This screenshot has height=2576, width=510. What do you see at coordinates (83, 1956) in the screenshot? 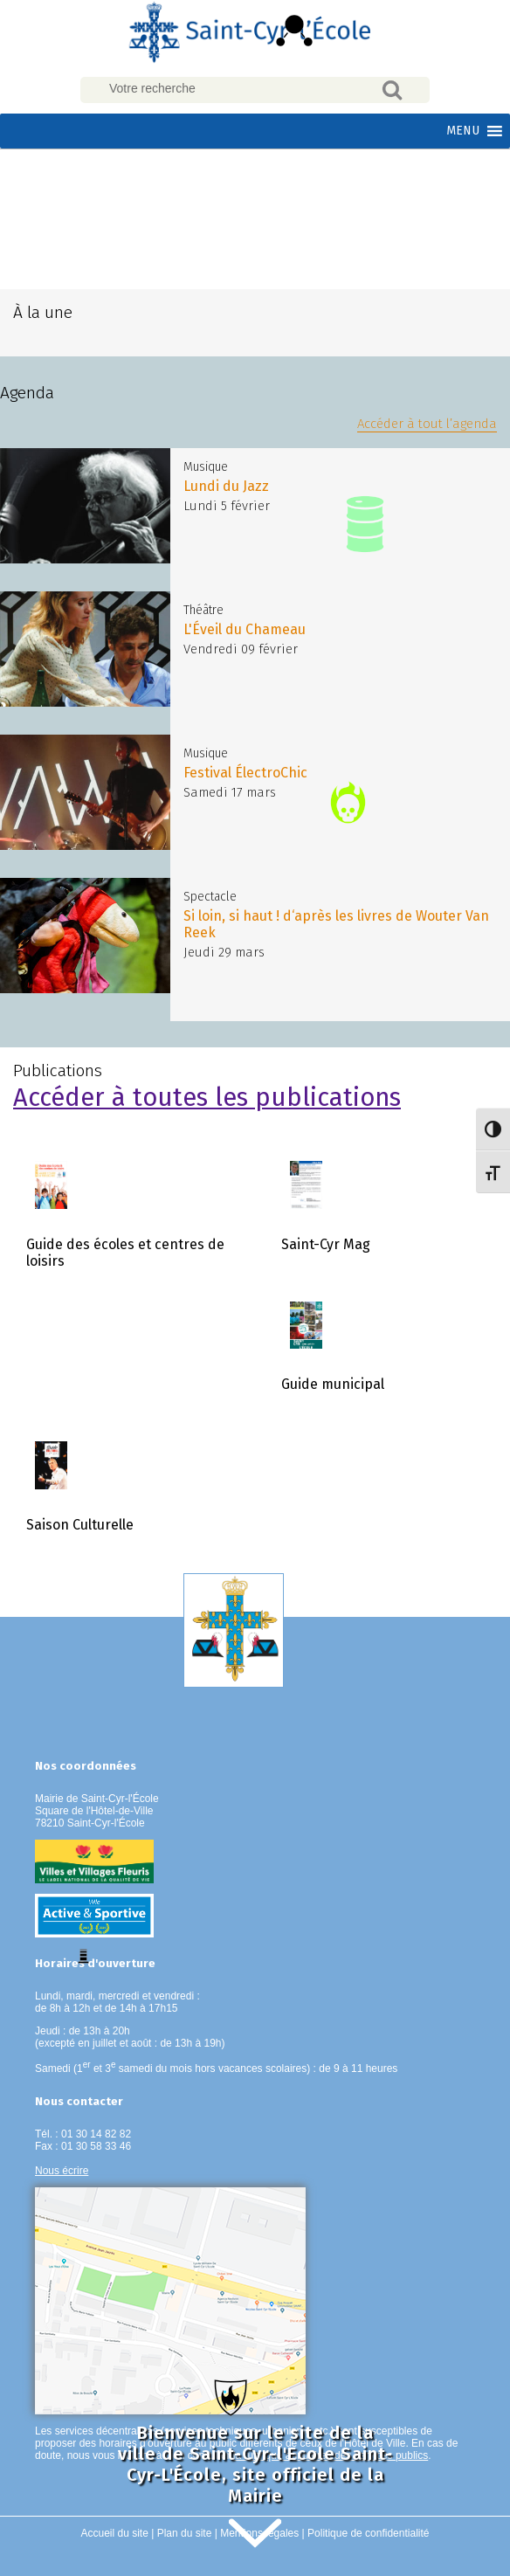
I see `set player spawn point` at bounding box center [83, 1956].